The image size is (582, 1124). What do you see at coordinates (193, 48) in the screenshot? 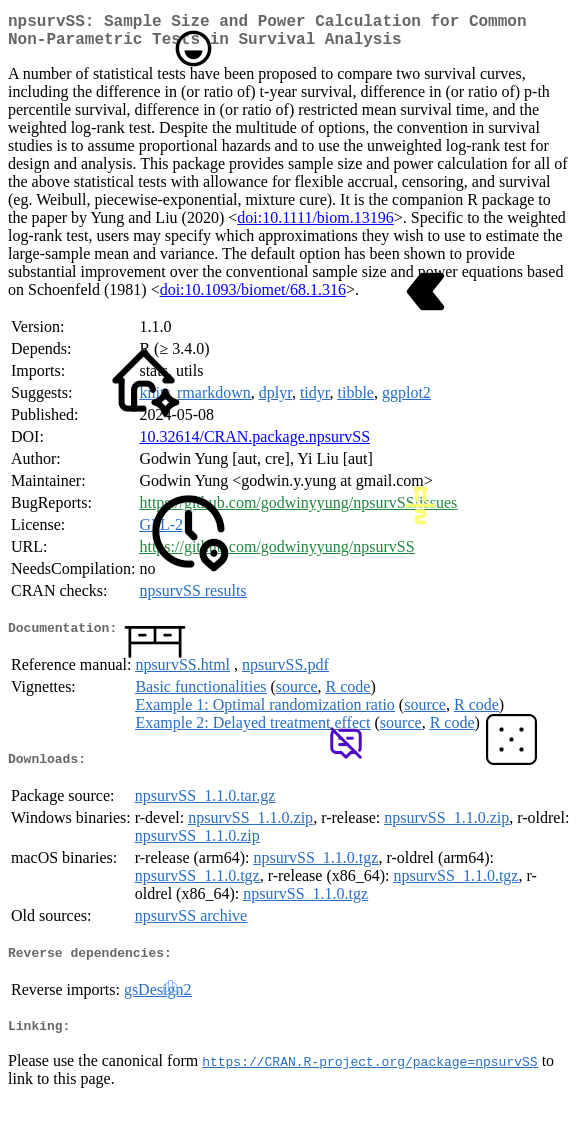
I see `add an emoji or reaction to a message` at bounding box center [193, 48].